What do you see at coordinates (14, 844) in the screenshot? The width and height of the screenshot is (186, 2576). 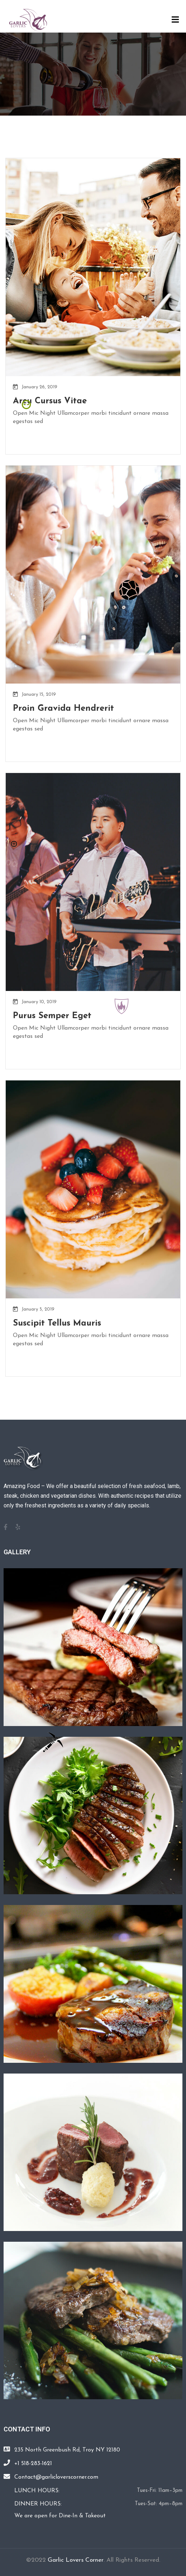 I see `indicates a target or objective marker` at bounding box center [14, 844].